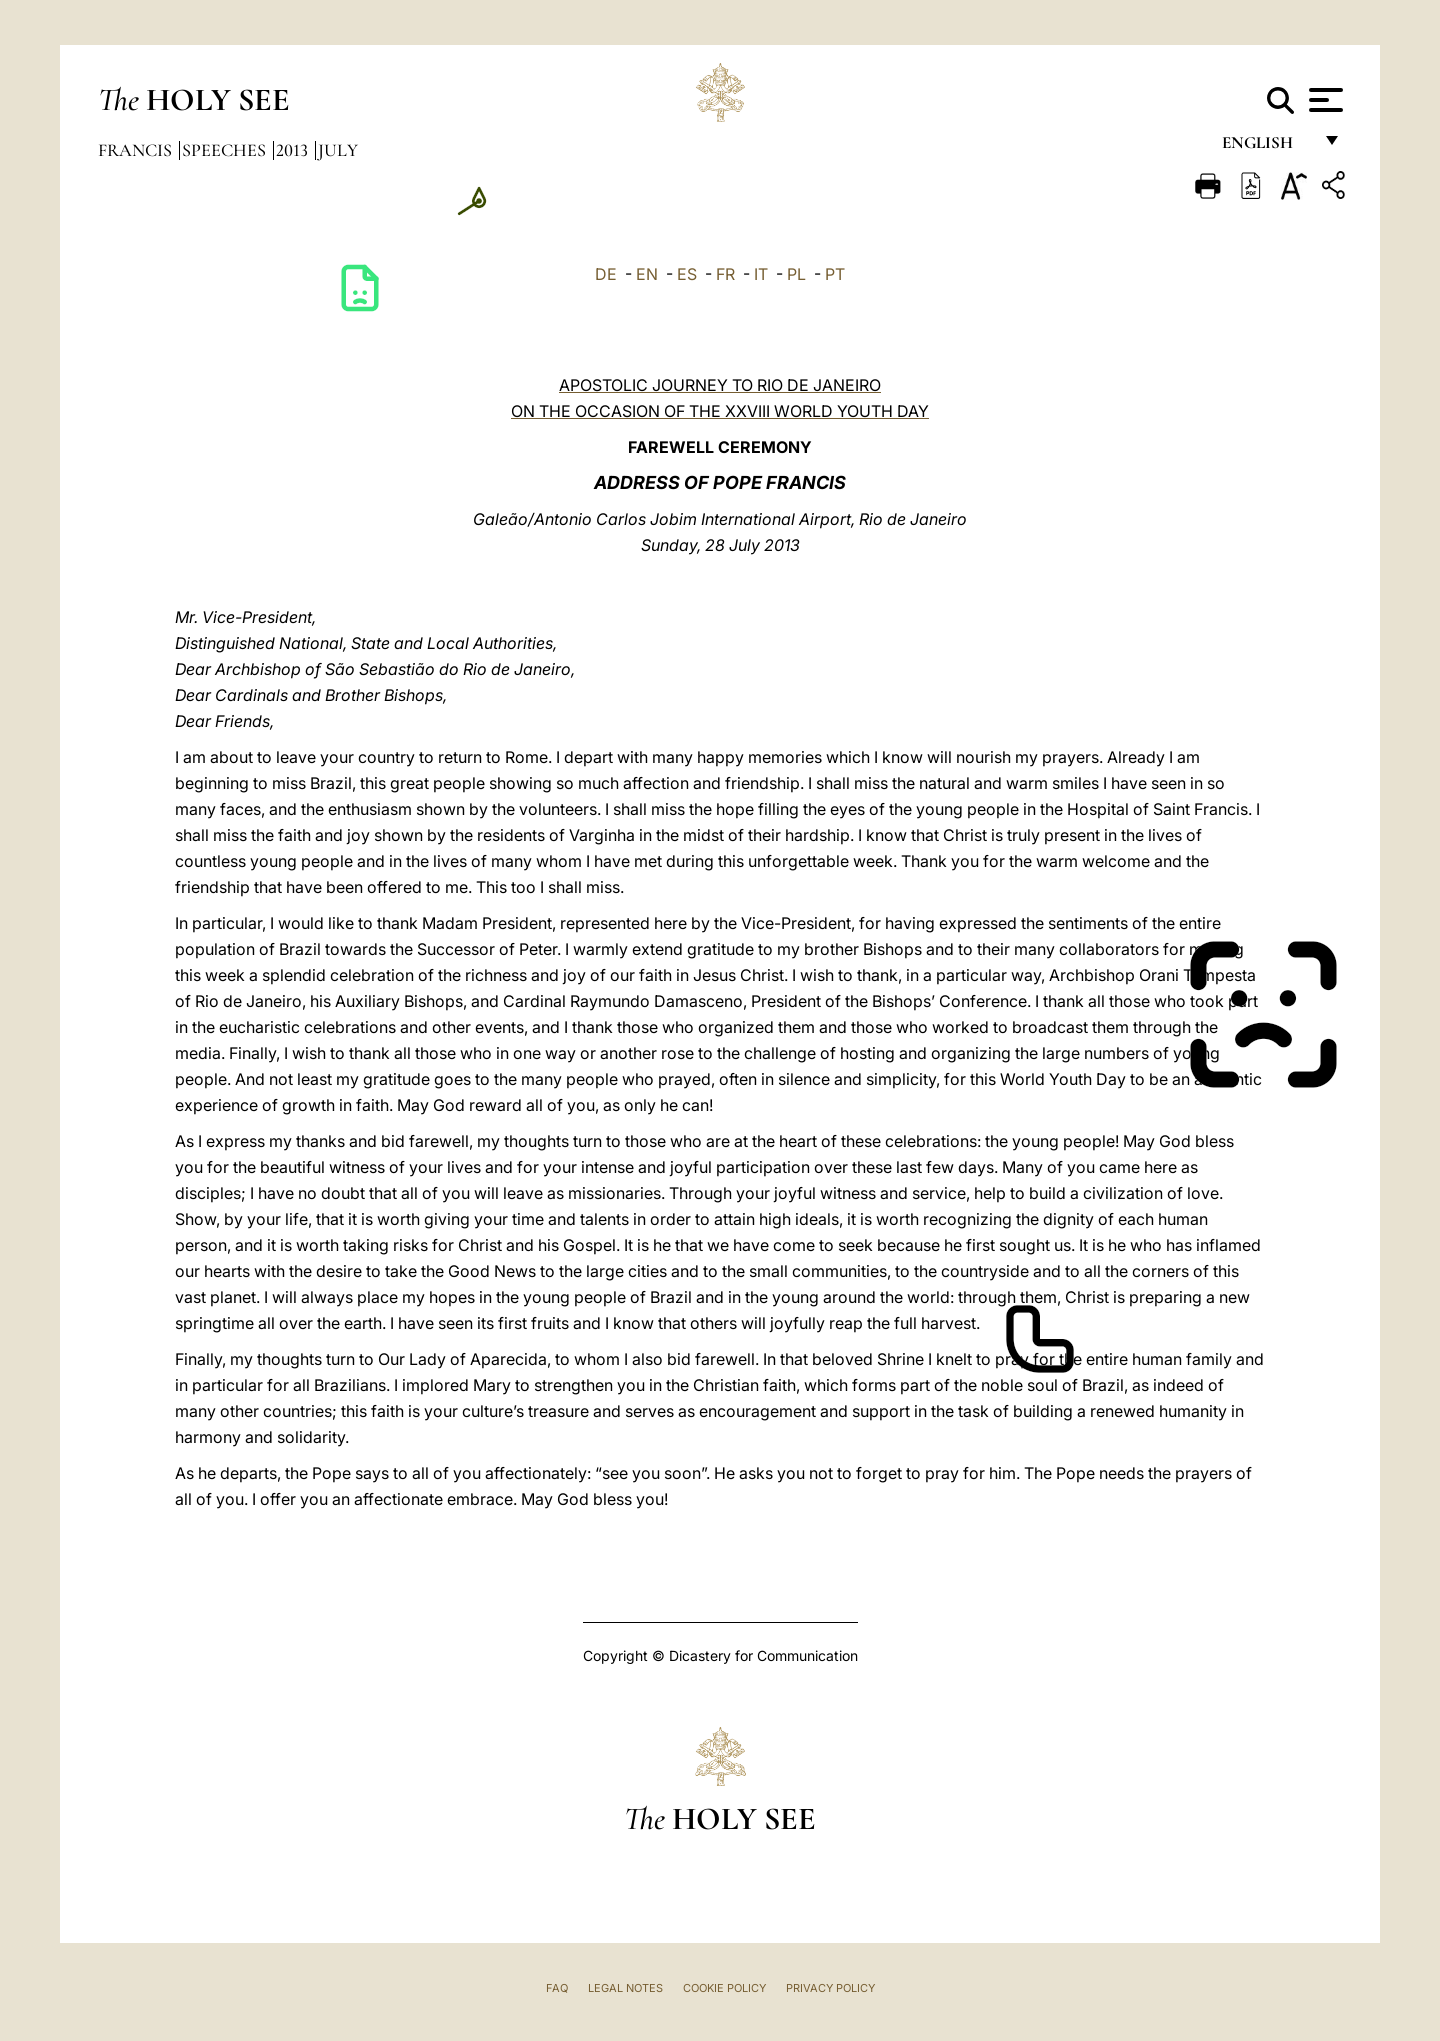 The image size is (1440, 2041). What do you see at coordinates (1040, 1339) in the screenshot?
I see `join or merge elements with rounded corners` at bounding box center [1040, 1339].